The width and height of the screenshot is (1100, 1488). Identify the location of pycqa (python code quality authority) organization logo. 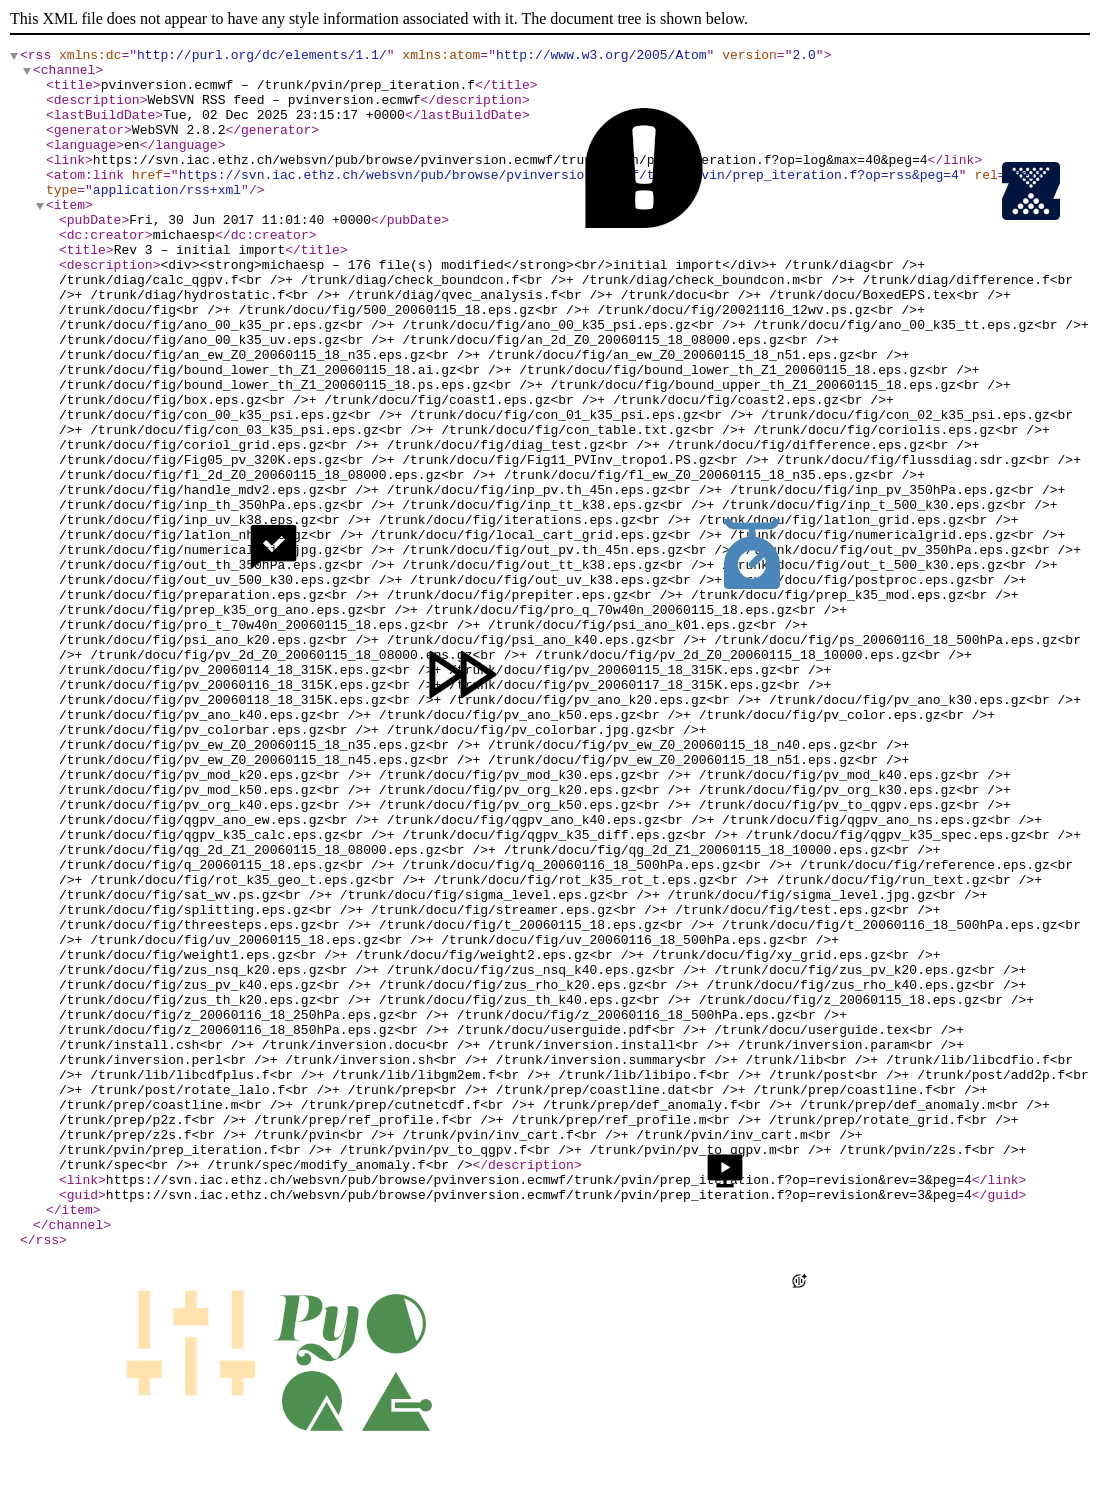
(352, 1362).